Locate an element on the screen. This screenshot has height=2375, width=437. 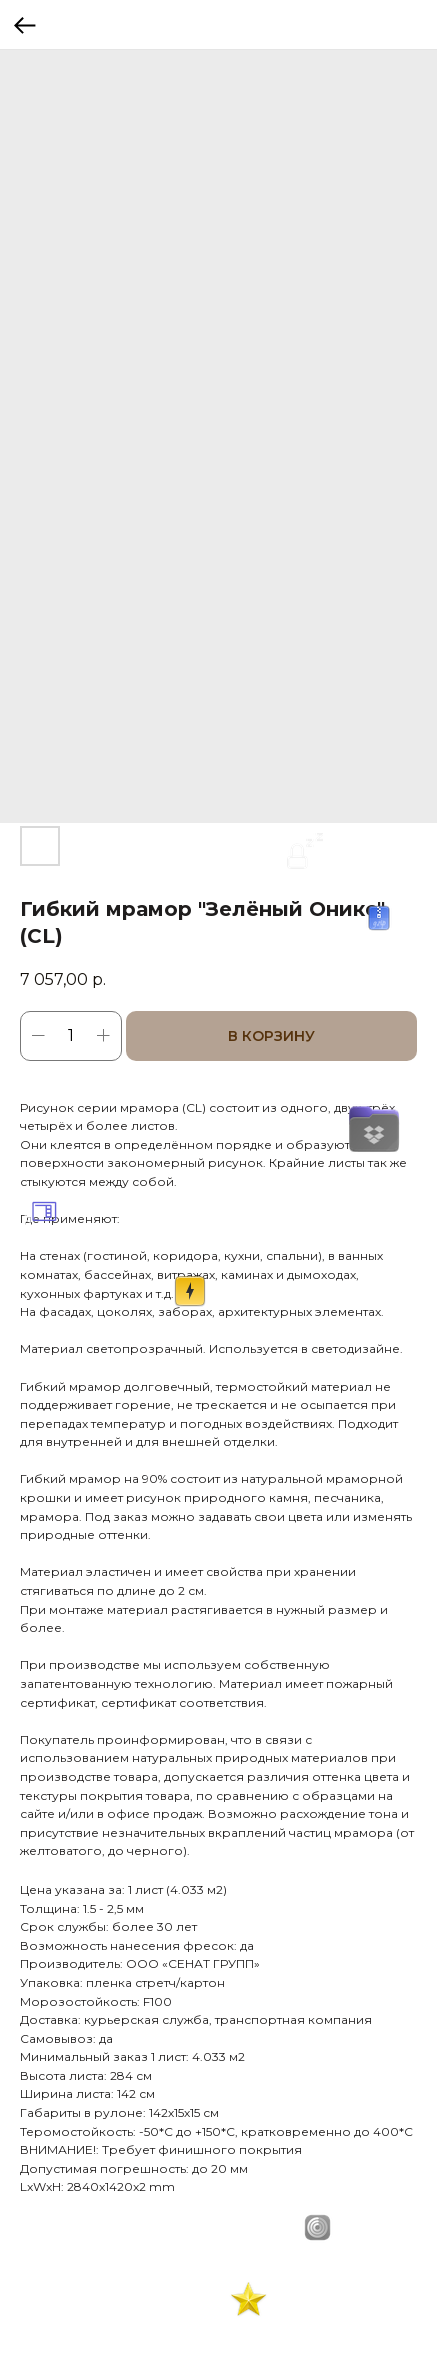
access power management settings is located at coordinates (190, 1291).